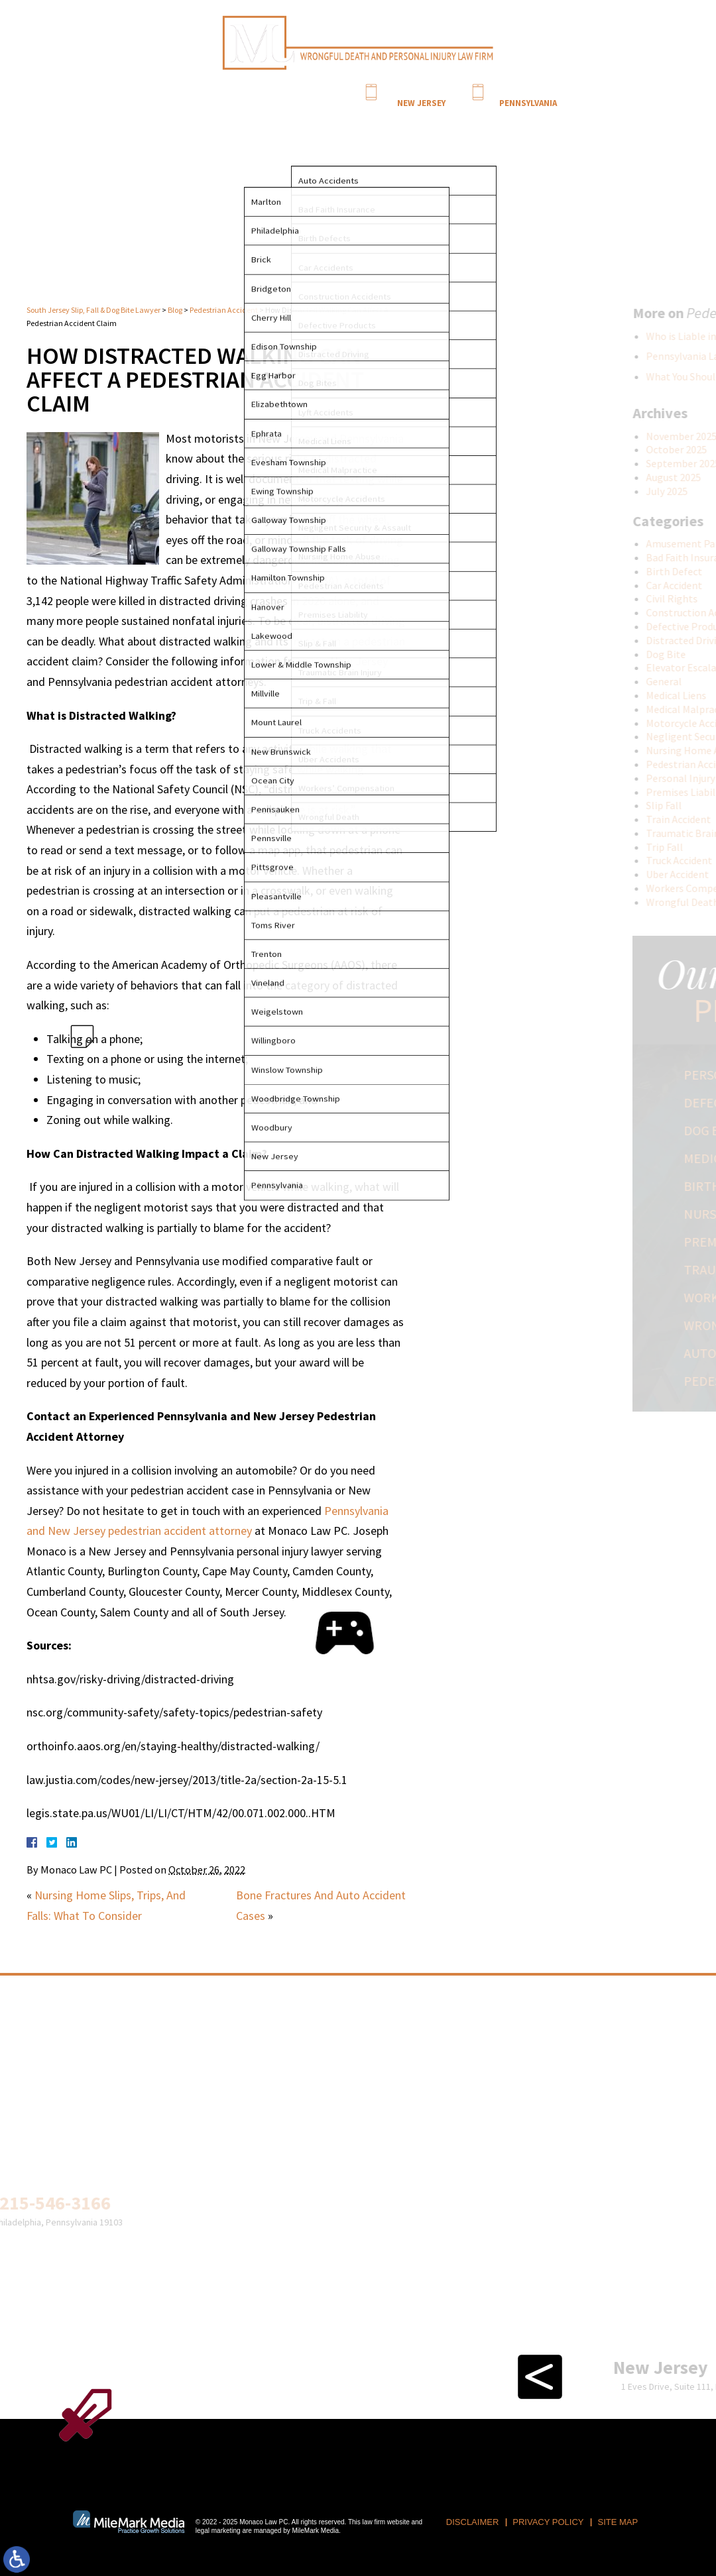 The width and height of the screenshot is (716, 2576). I want to click on access combat or battle features, so click(86, 2414).